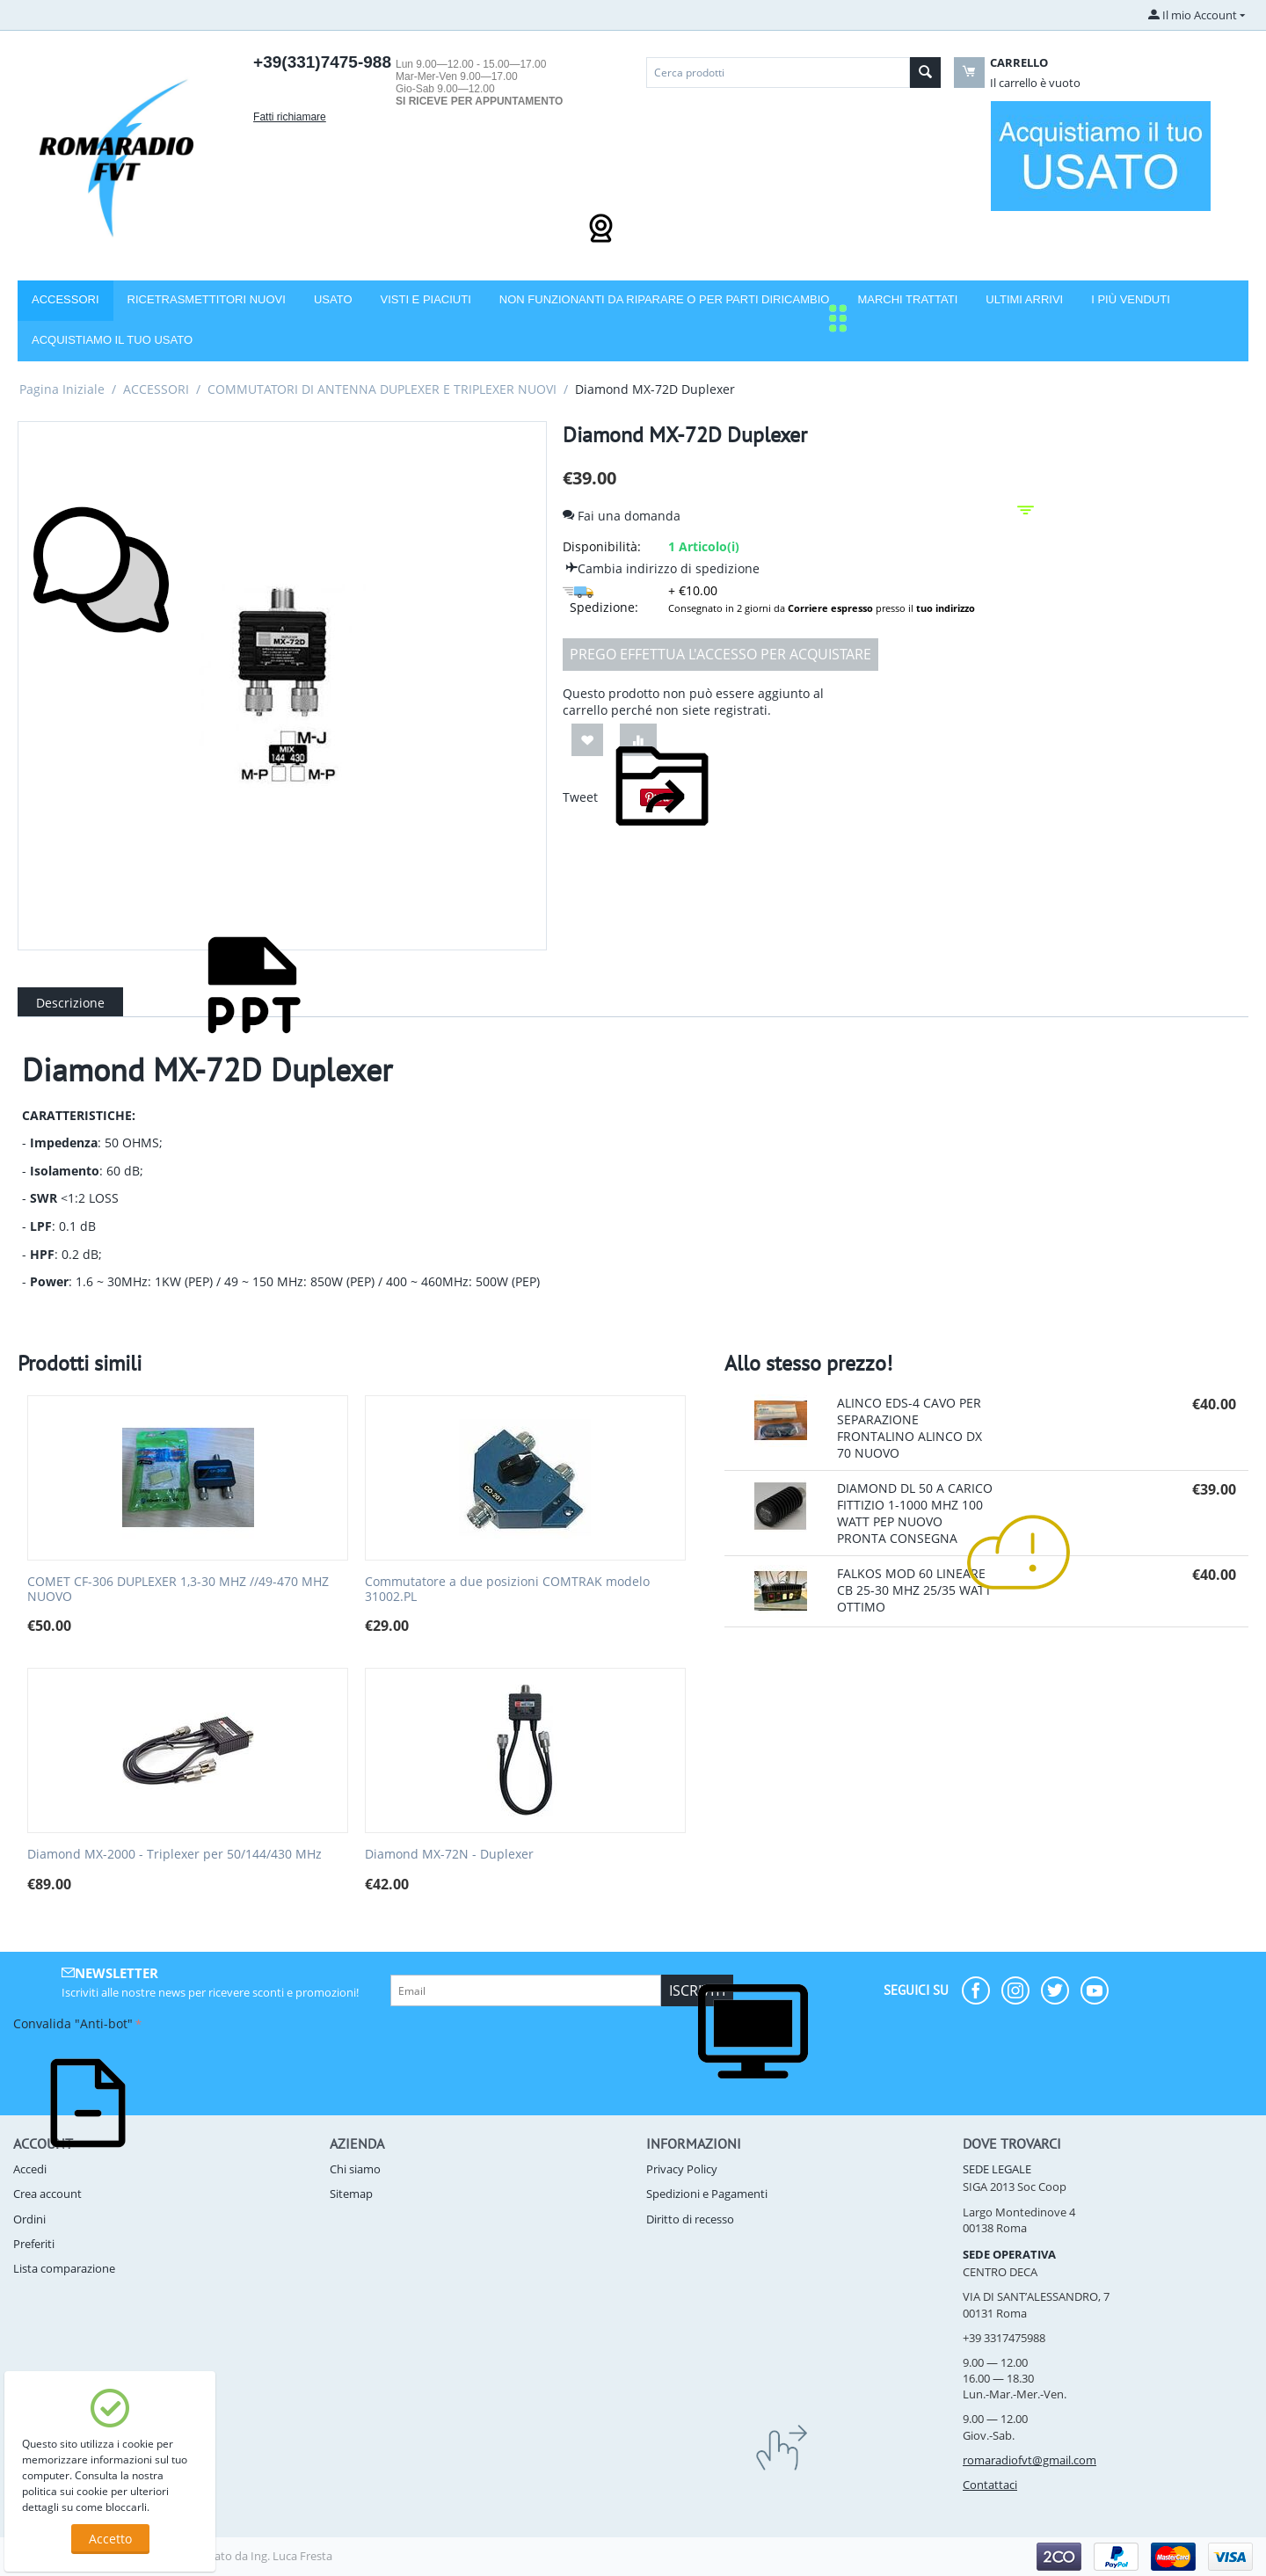  Describe the element at coordinates (1025, 509) in the screenshot. I see `filter or sort content` at that location.